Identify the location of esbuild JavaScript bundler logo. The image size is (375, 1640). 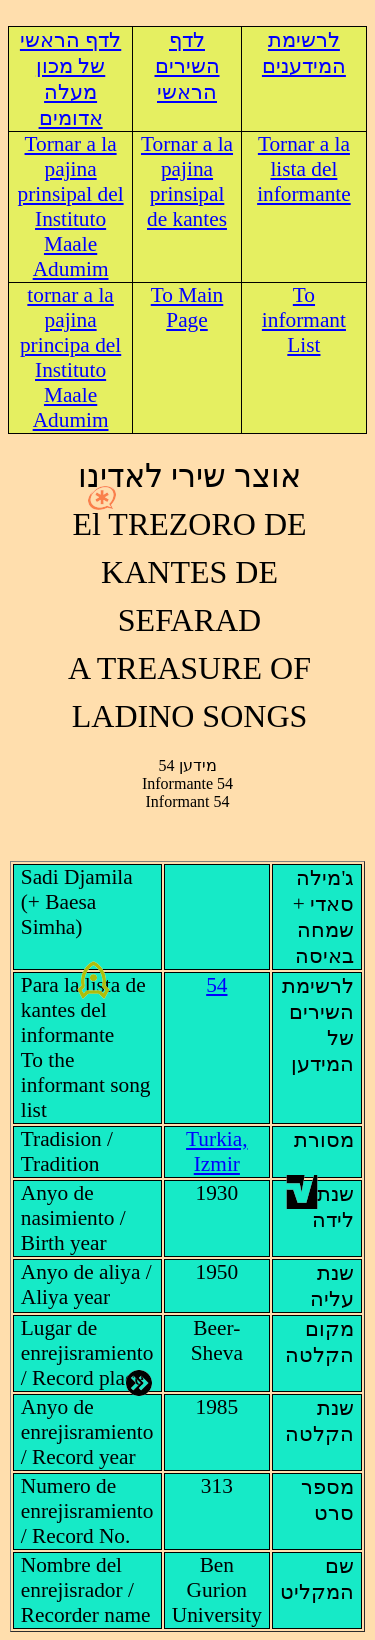
(139, 1383).